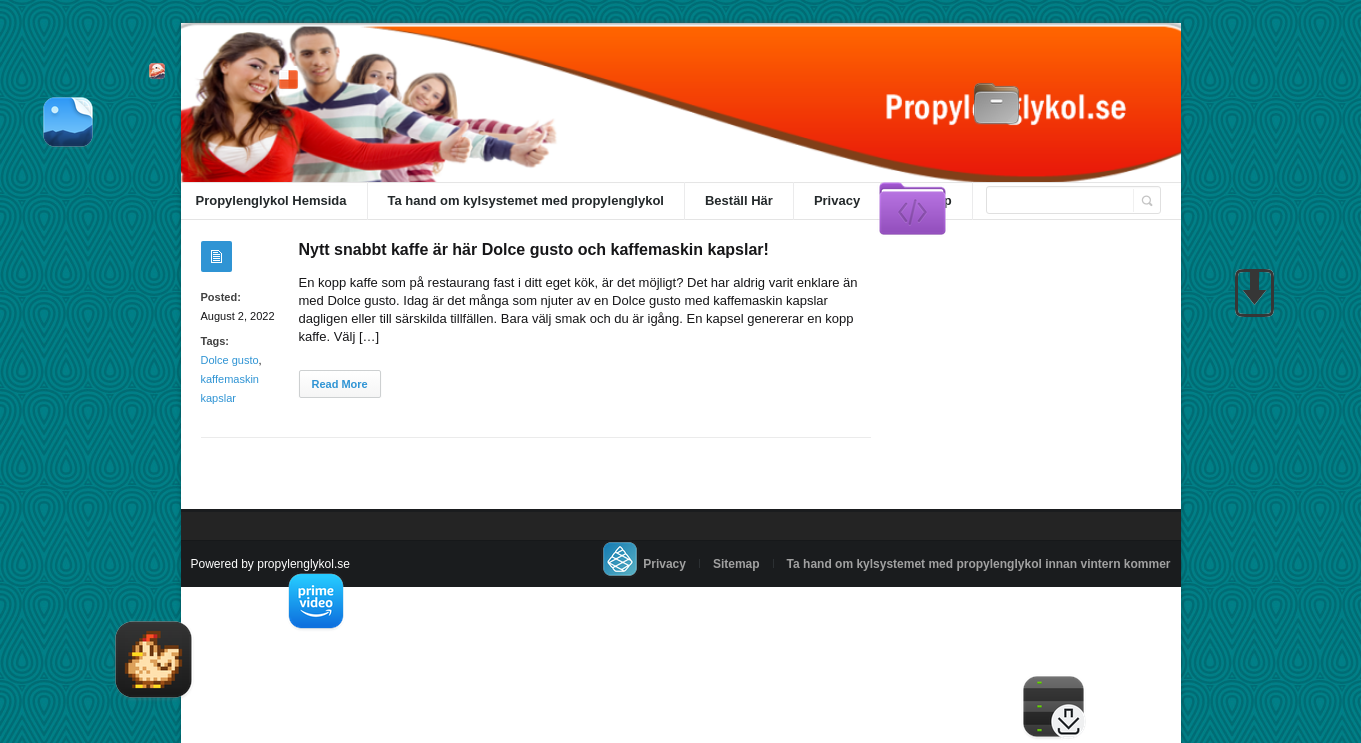 This screenshot has width=1361, height=743. What do you see at coordinates (620, 559) in the screenshot?
I see `open Pinegrow web editor application` at bounding box center [620, 559].